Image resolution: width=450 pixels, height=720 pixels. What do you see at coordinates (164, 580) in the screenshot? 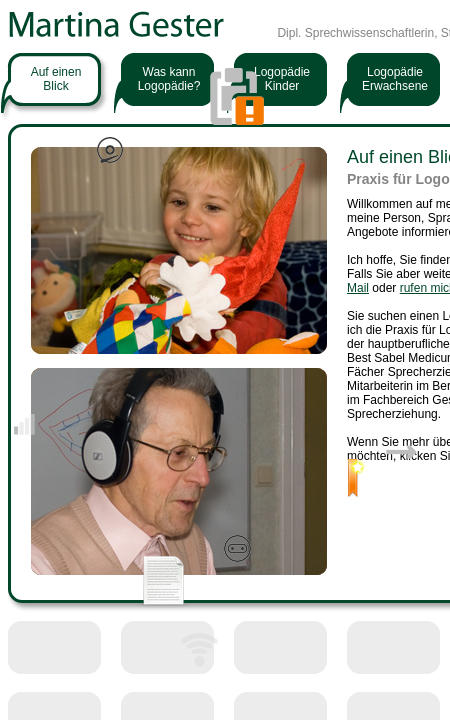
I see `a plain text file or document` at bounding box center [164, 580].